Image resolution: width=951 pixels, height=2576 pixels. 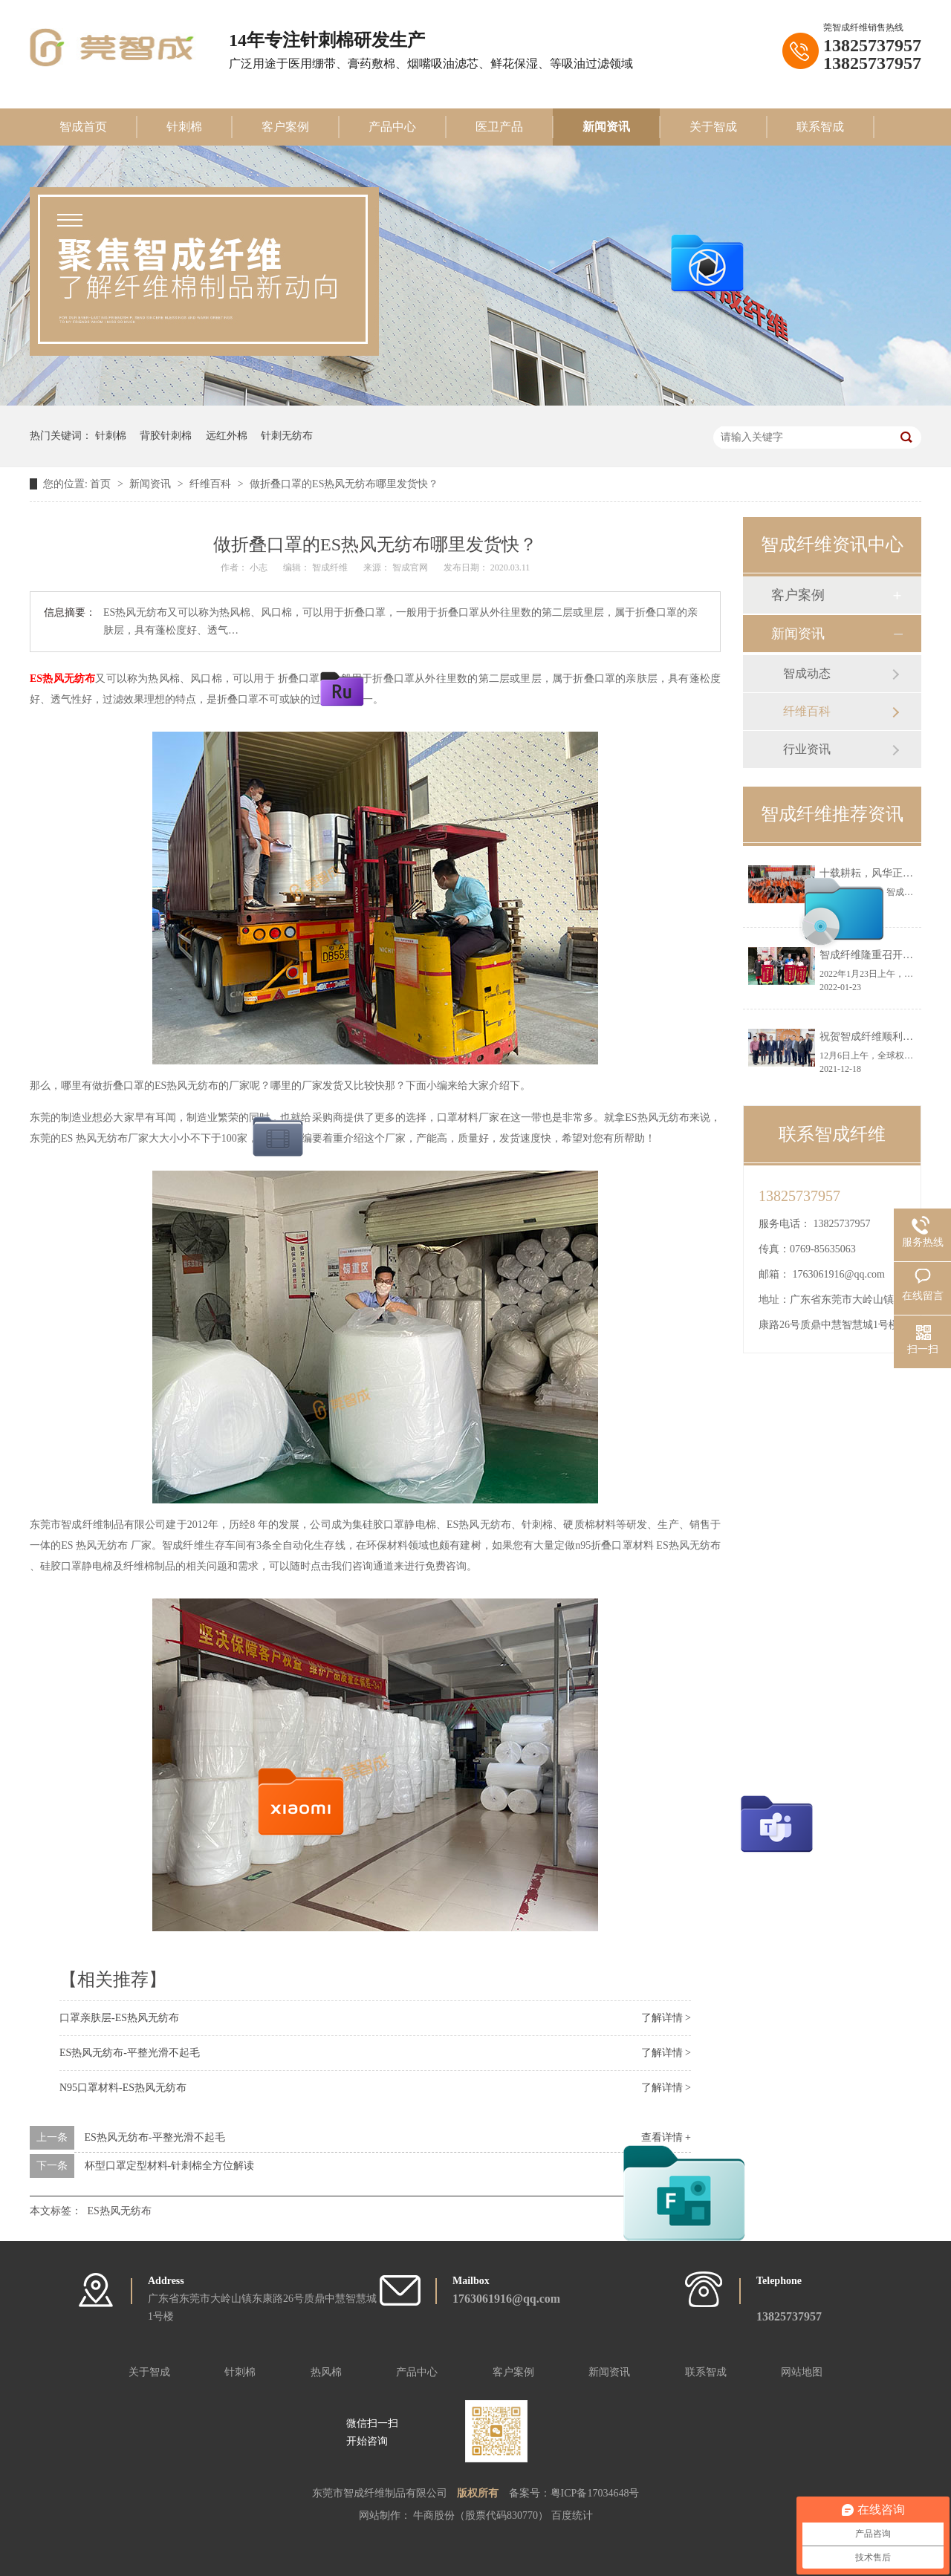 I want to click on open your videos folder, so click(x=278, y=1136).